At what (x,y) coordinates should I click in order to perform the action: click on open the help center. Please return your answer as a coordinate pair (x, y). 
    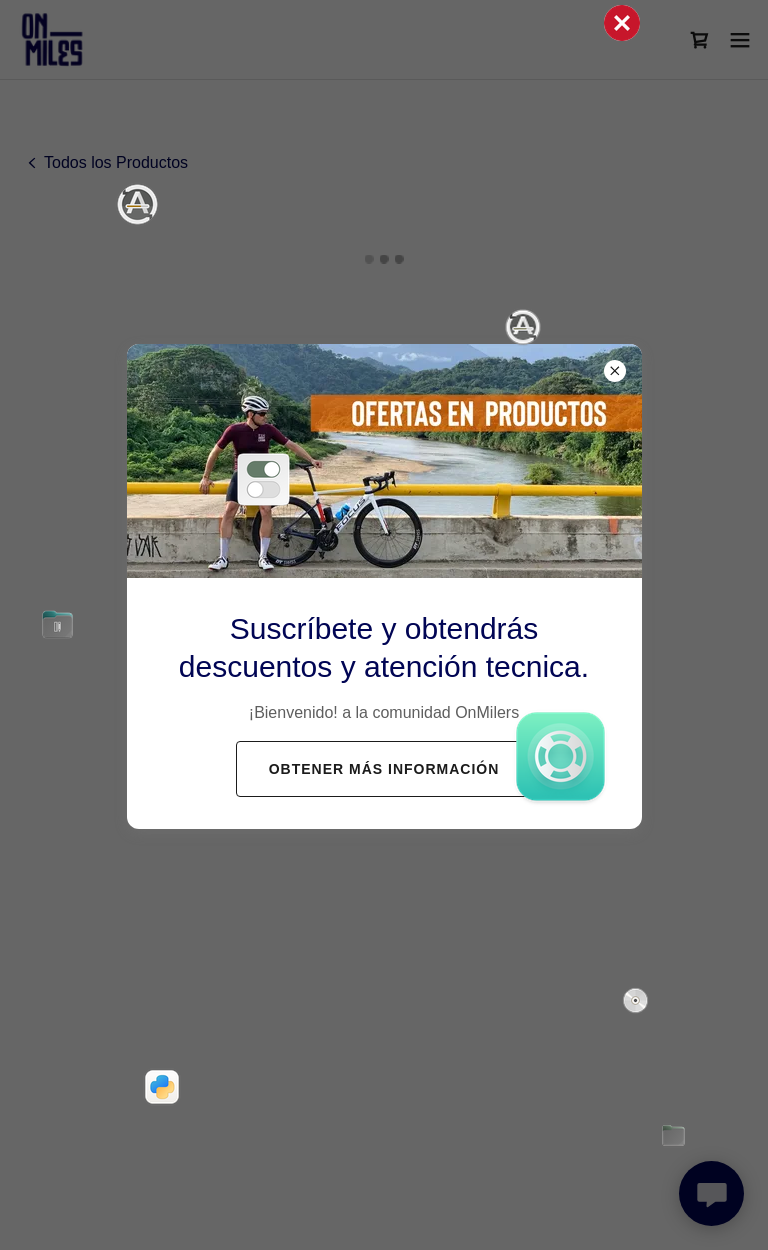
    Looking at the image, I should click on (560, 756).